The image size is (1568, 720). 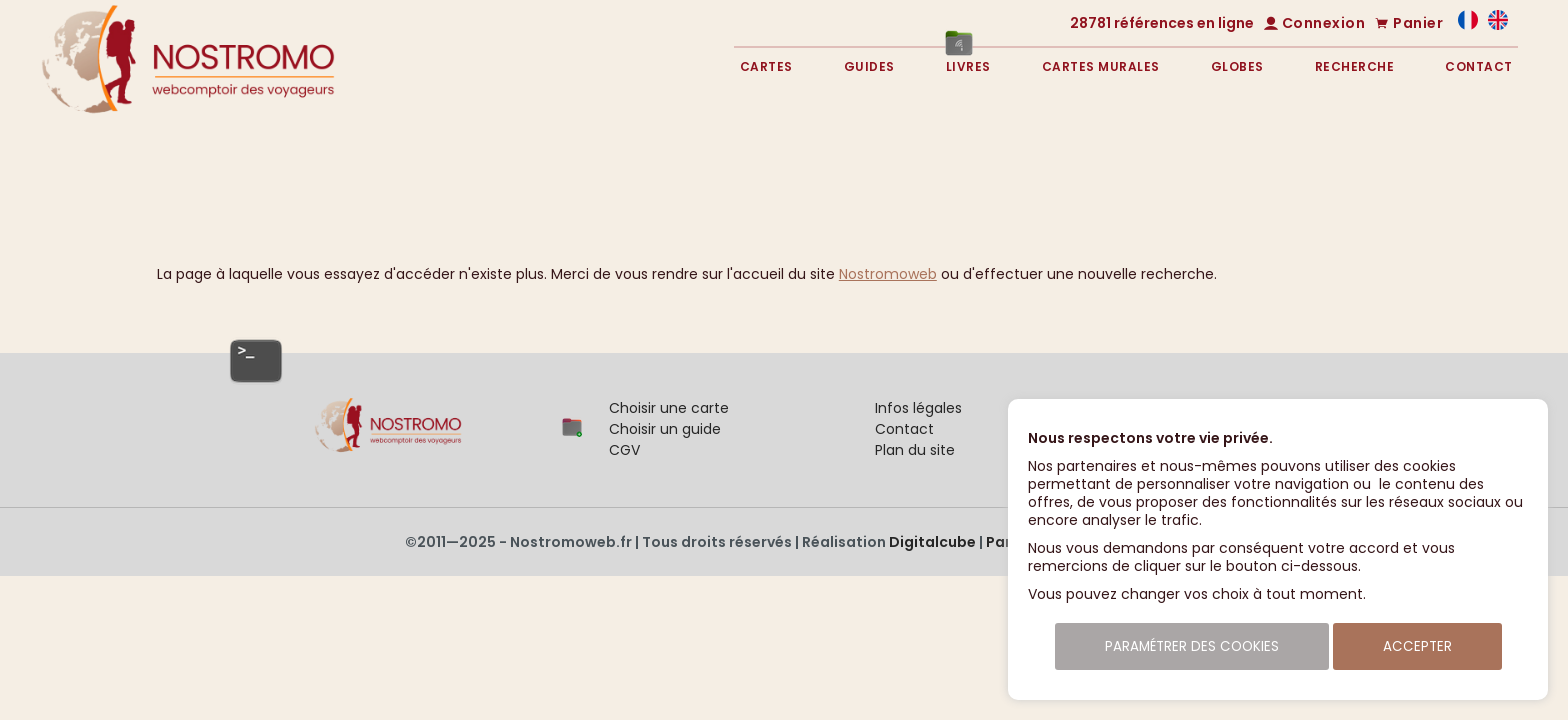 I want to click on create a new folder, so click(x=572, y=427).